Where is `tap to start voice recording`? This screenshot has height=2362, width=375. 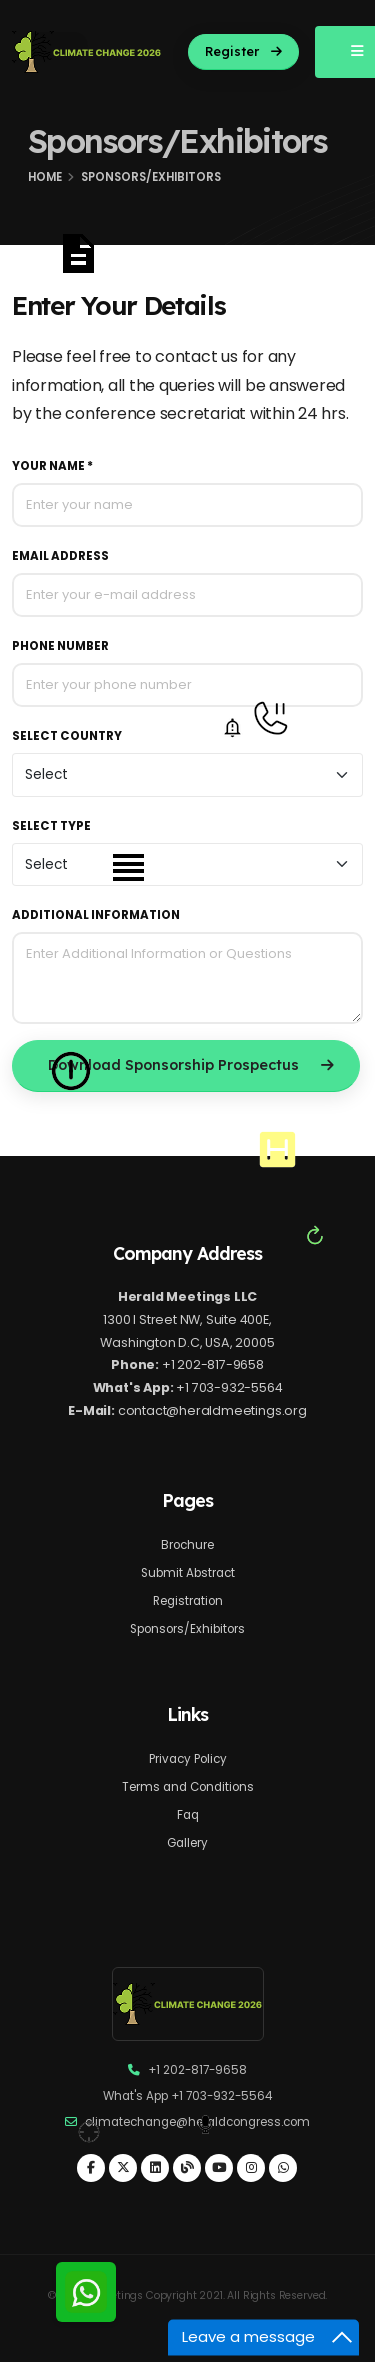 tap to start voice recording is located at coordinates (205, 2124).